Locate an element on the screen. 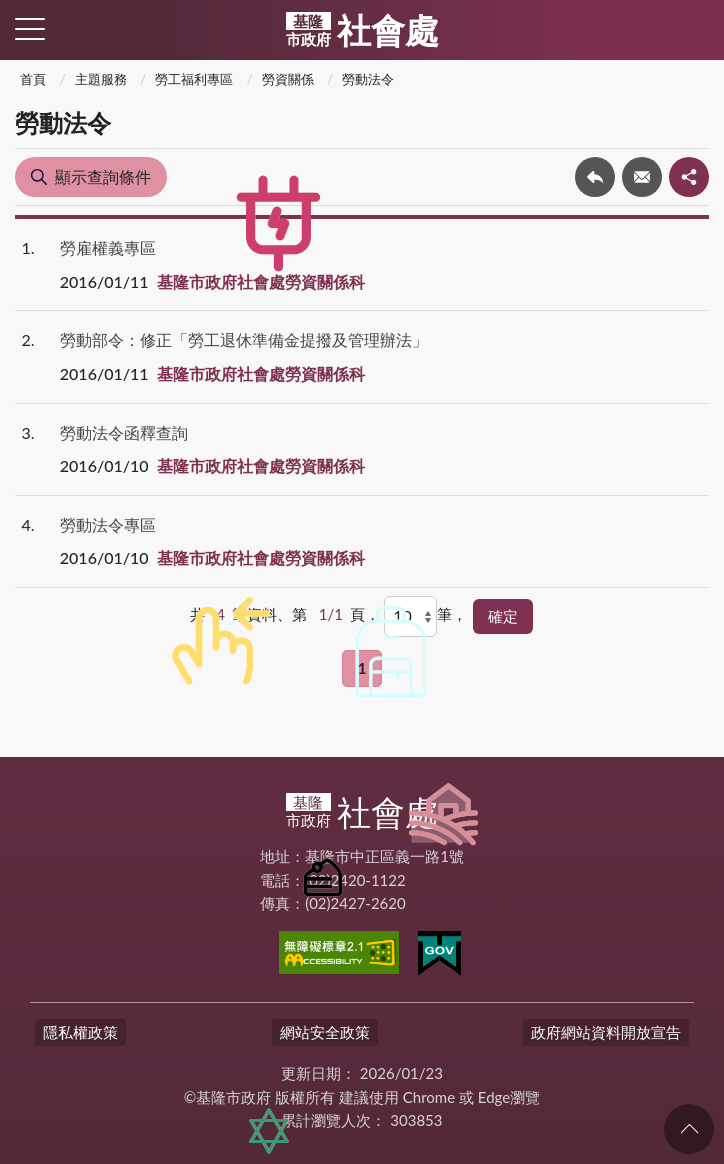 The image size is (724, 1164). swipe left to navigate or dismiss is located at coordinates (216, 644).